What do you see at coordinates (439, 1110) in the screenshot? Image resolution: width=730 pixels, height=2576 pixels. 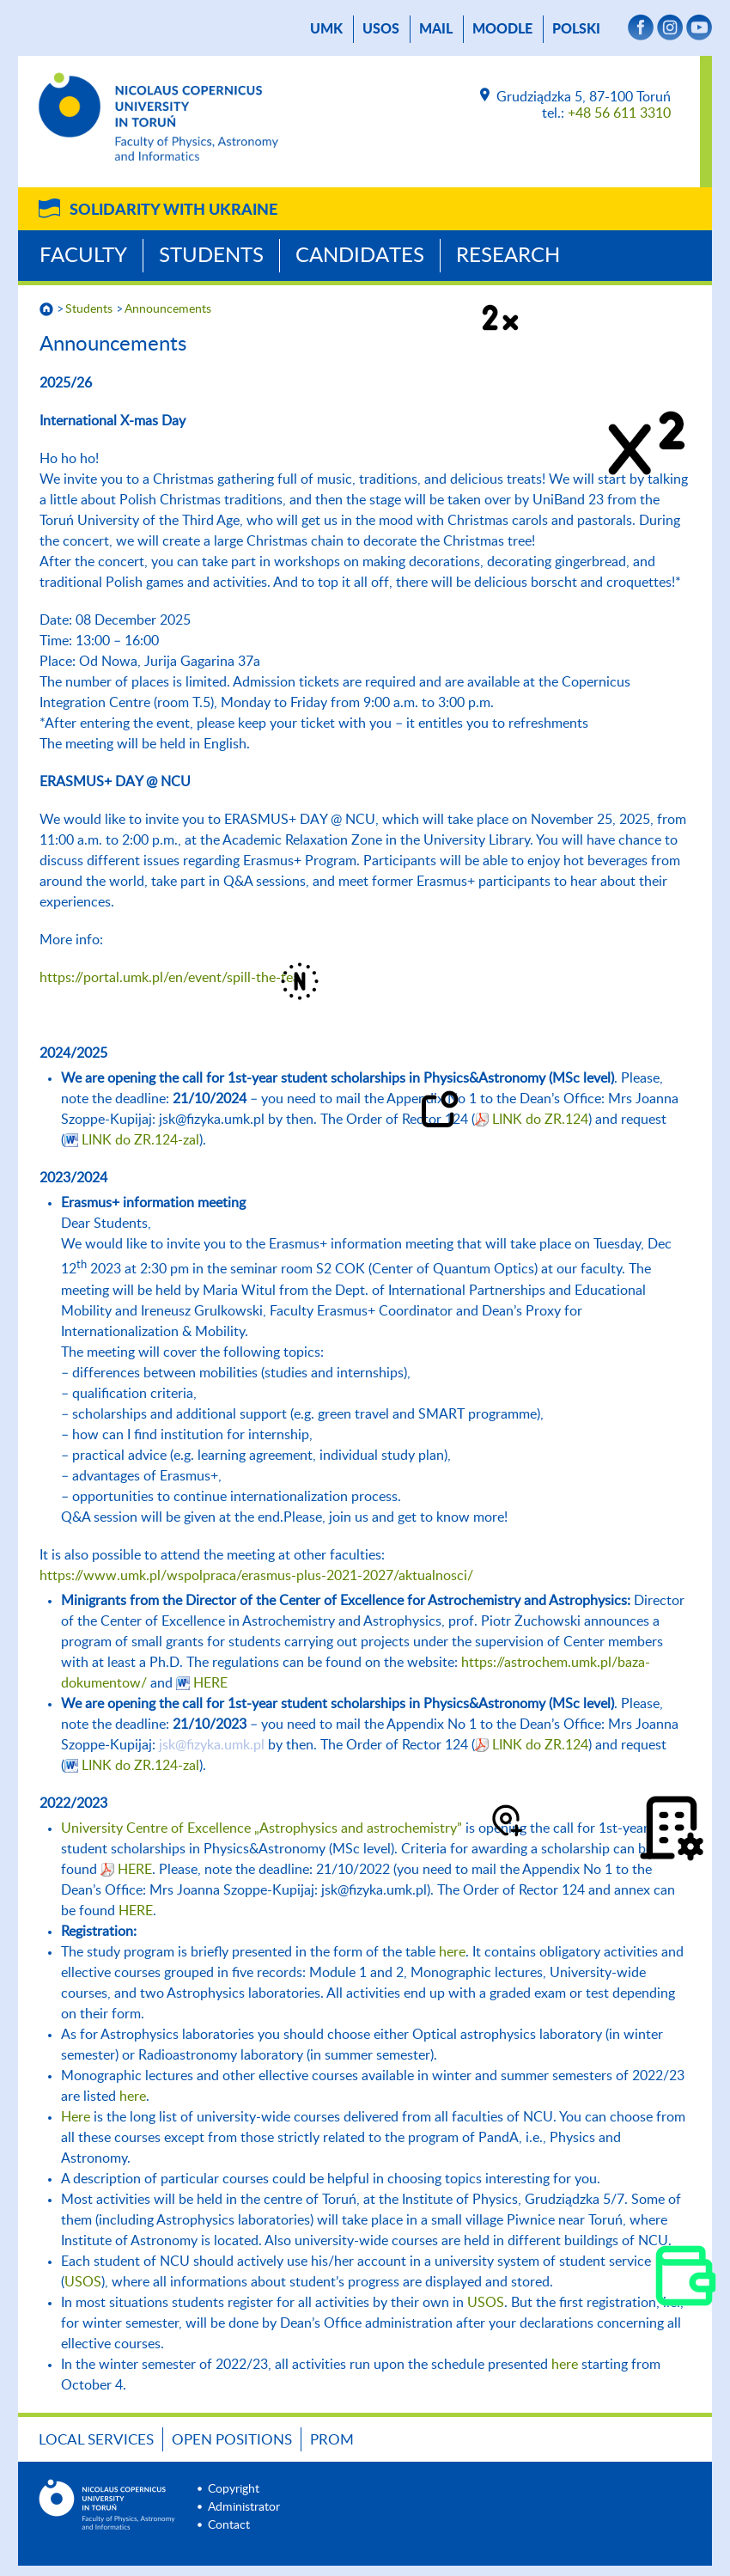 I see `view notifications` at bounding box center [439, 1110].